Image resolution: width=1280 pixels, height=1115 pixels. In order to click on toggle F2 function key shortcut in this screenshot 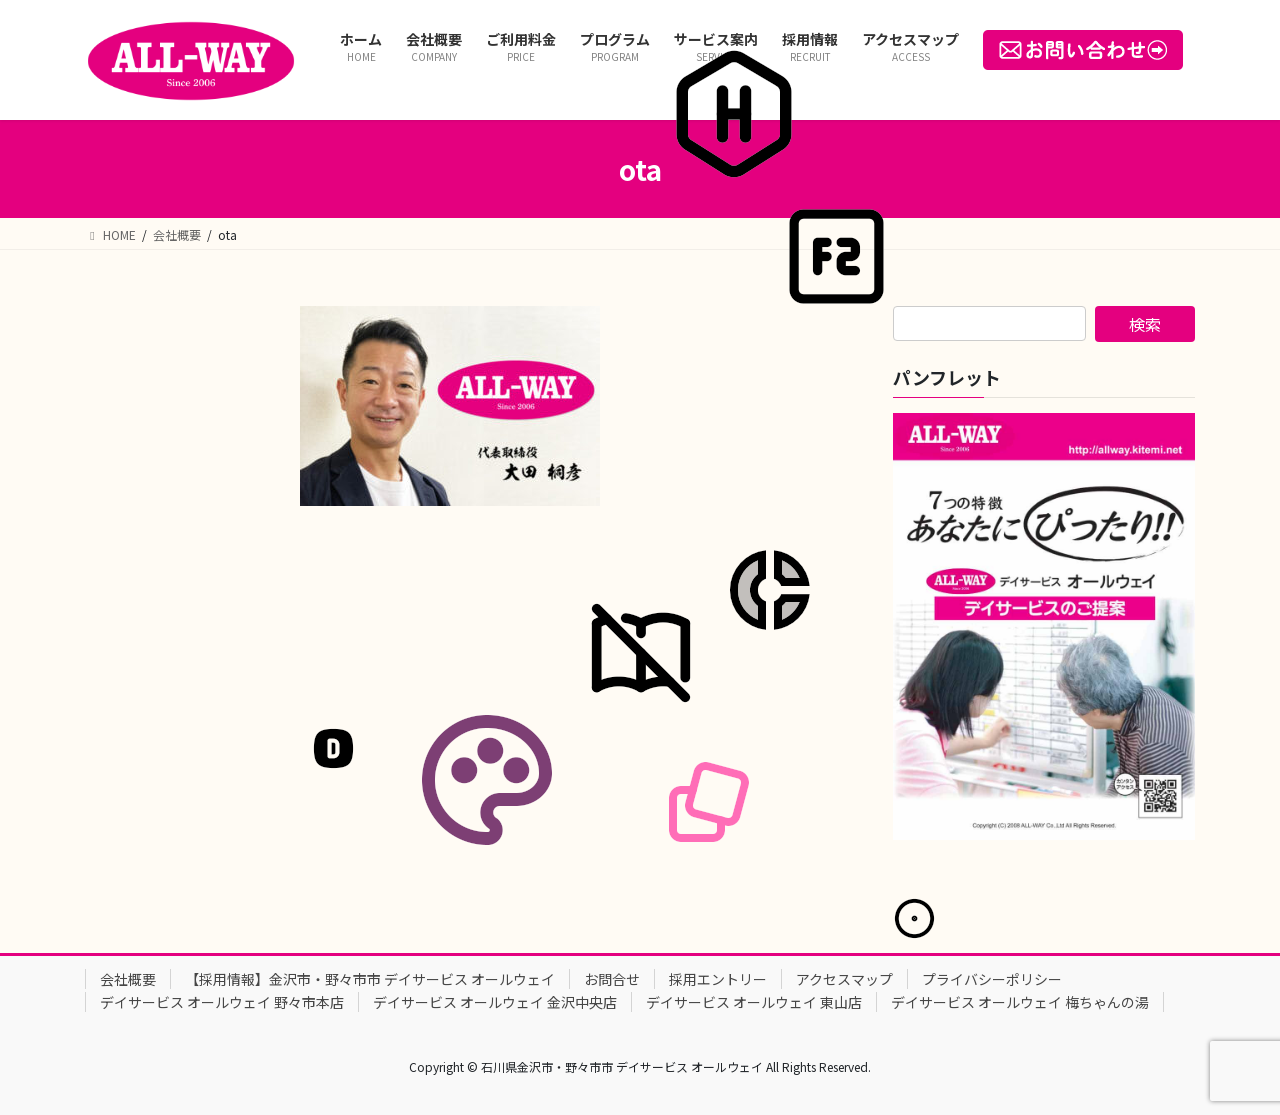, I will do `click(836, 256)`.